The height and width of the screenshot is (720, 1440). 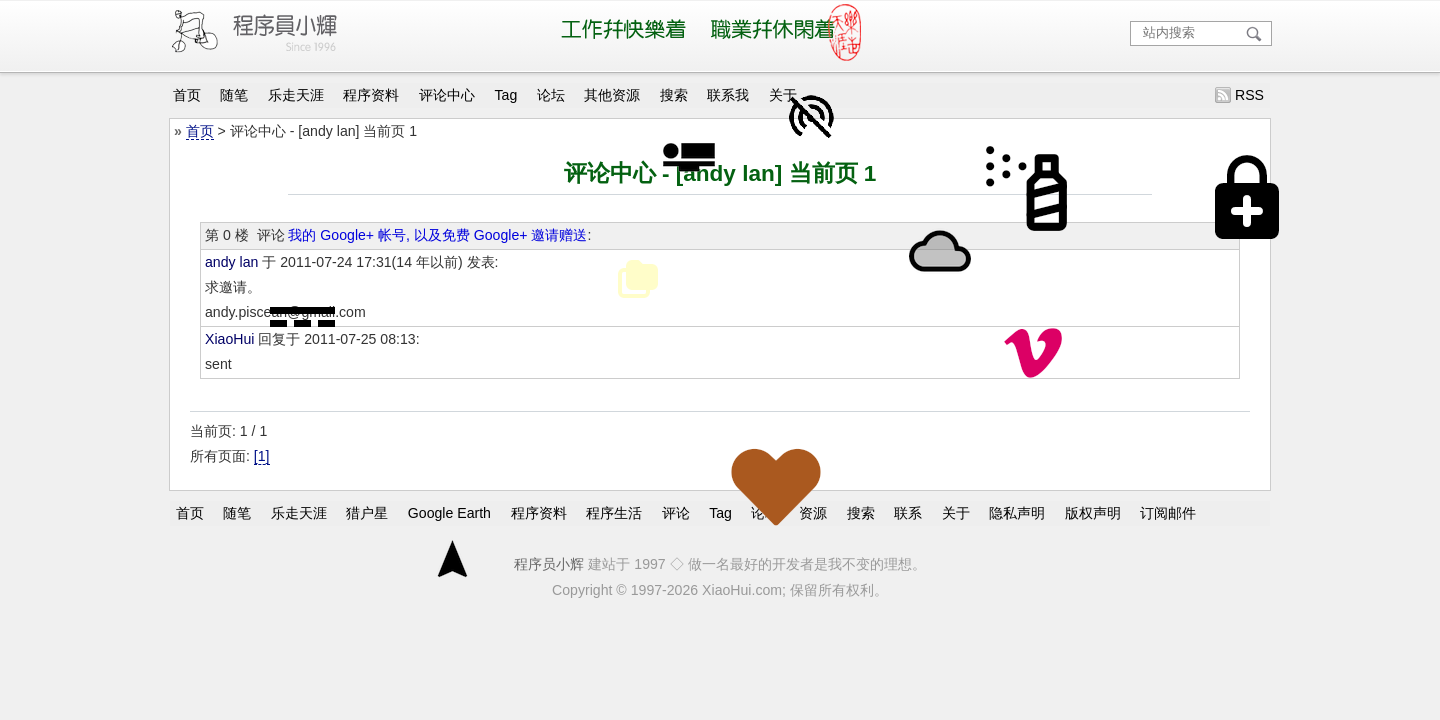 I want to click on open Vimeo app, so click(x=1033, y=353).